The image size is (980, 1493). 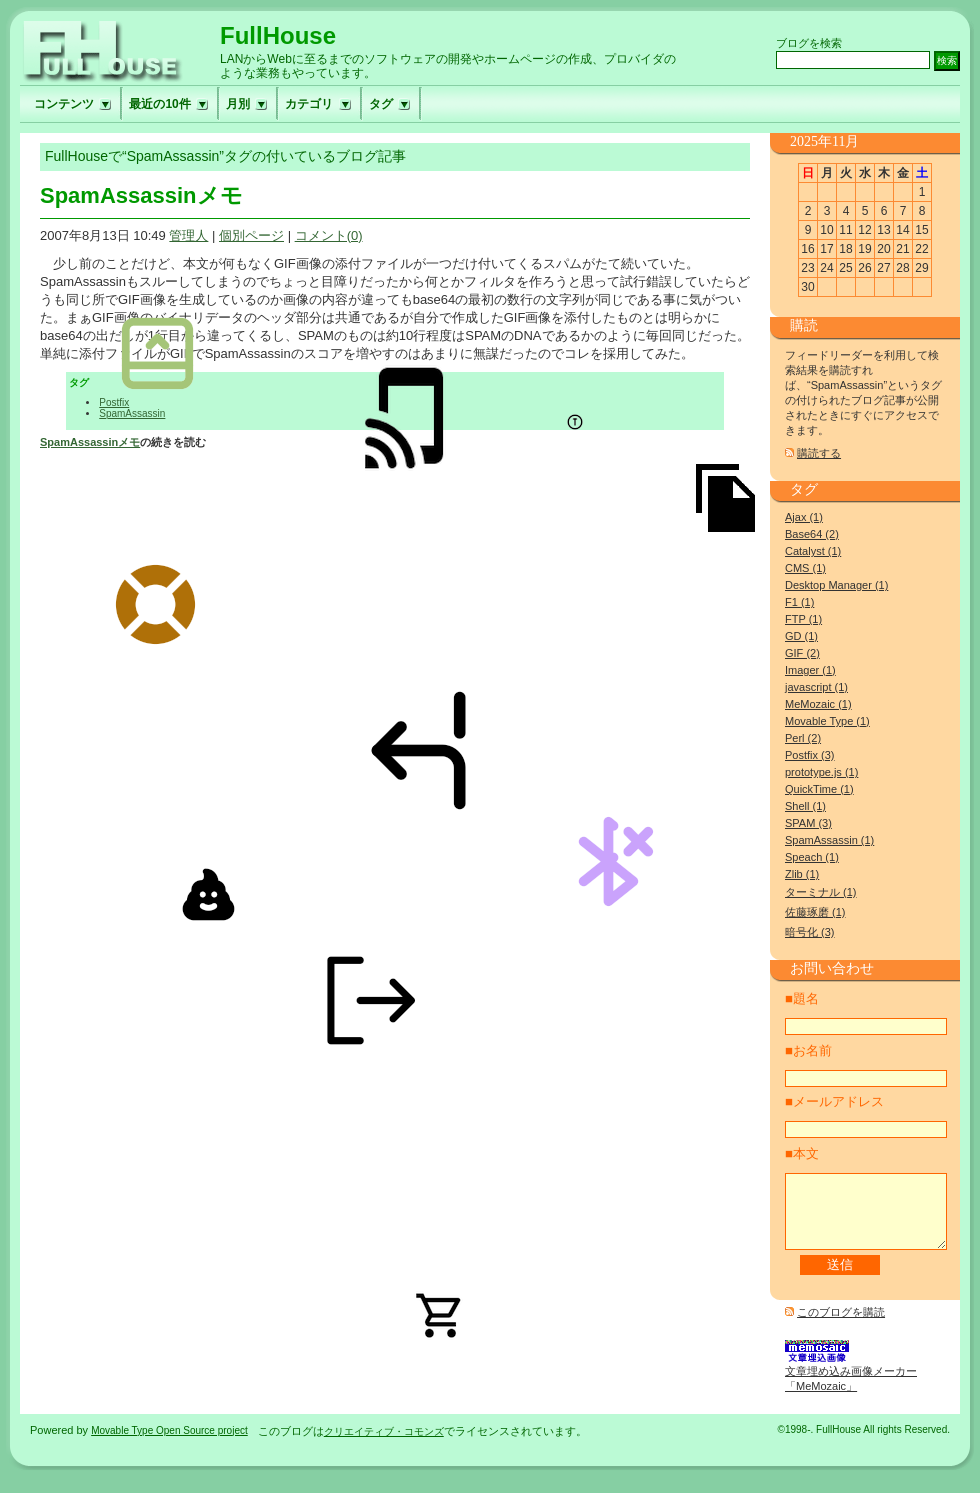 I want to click on indicates text or typography settings, so click(x=575, y=422).